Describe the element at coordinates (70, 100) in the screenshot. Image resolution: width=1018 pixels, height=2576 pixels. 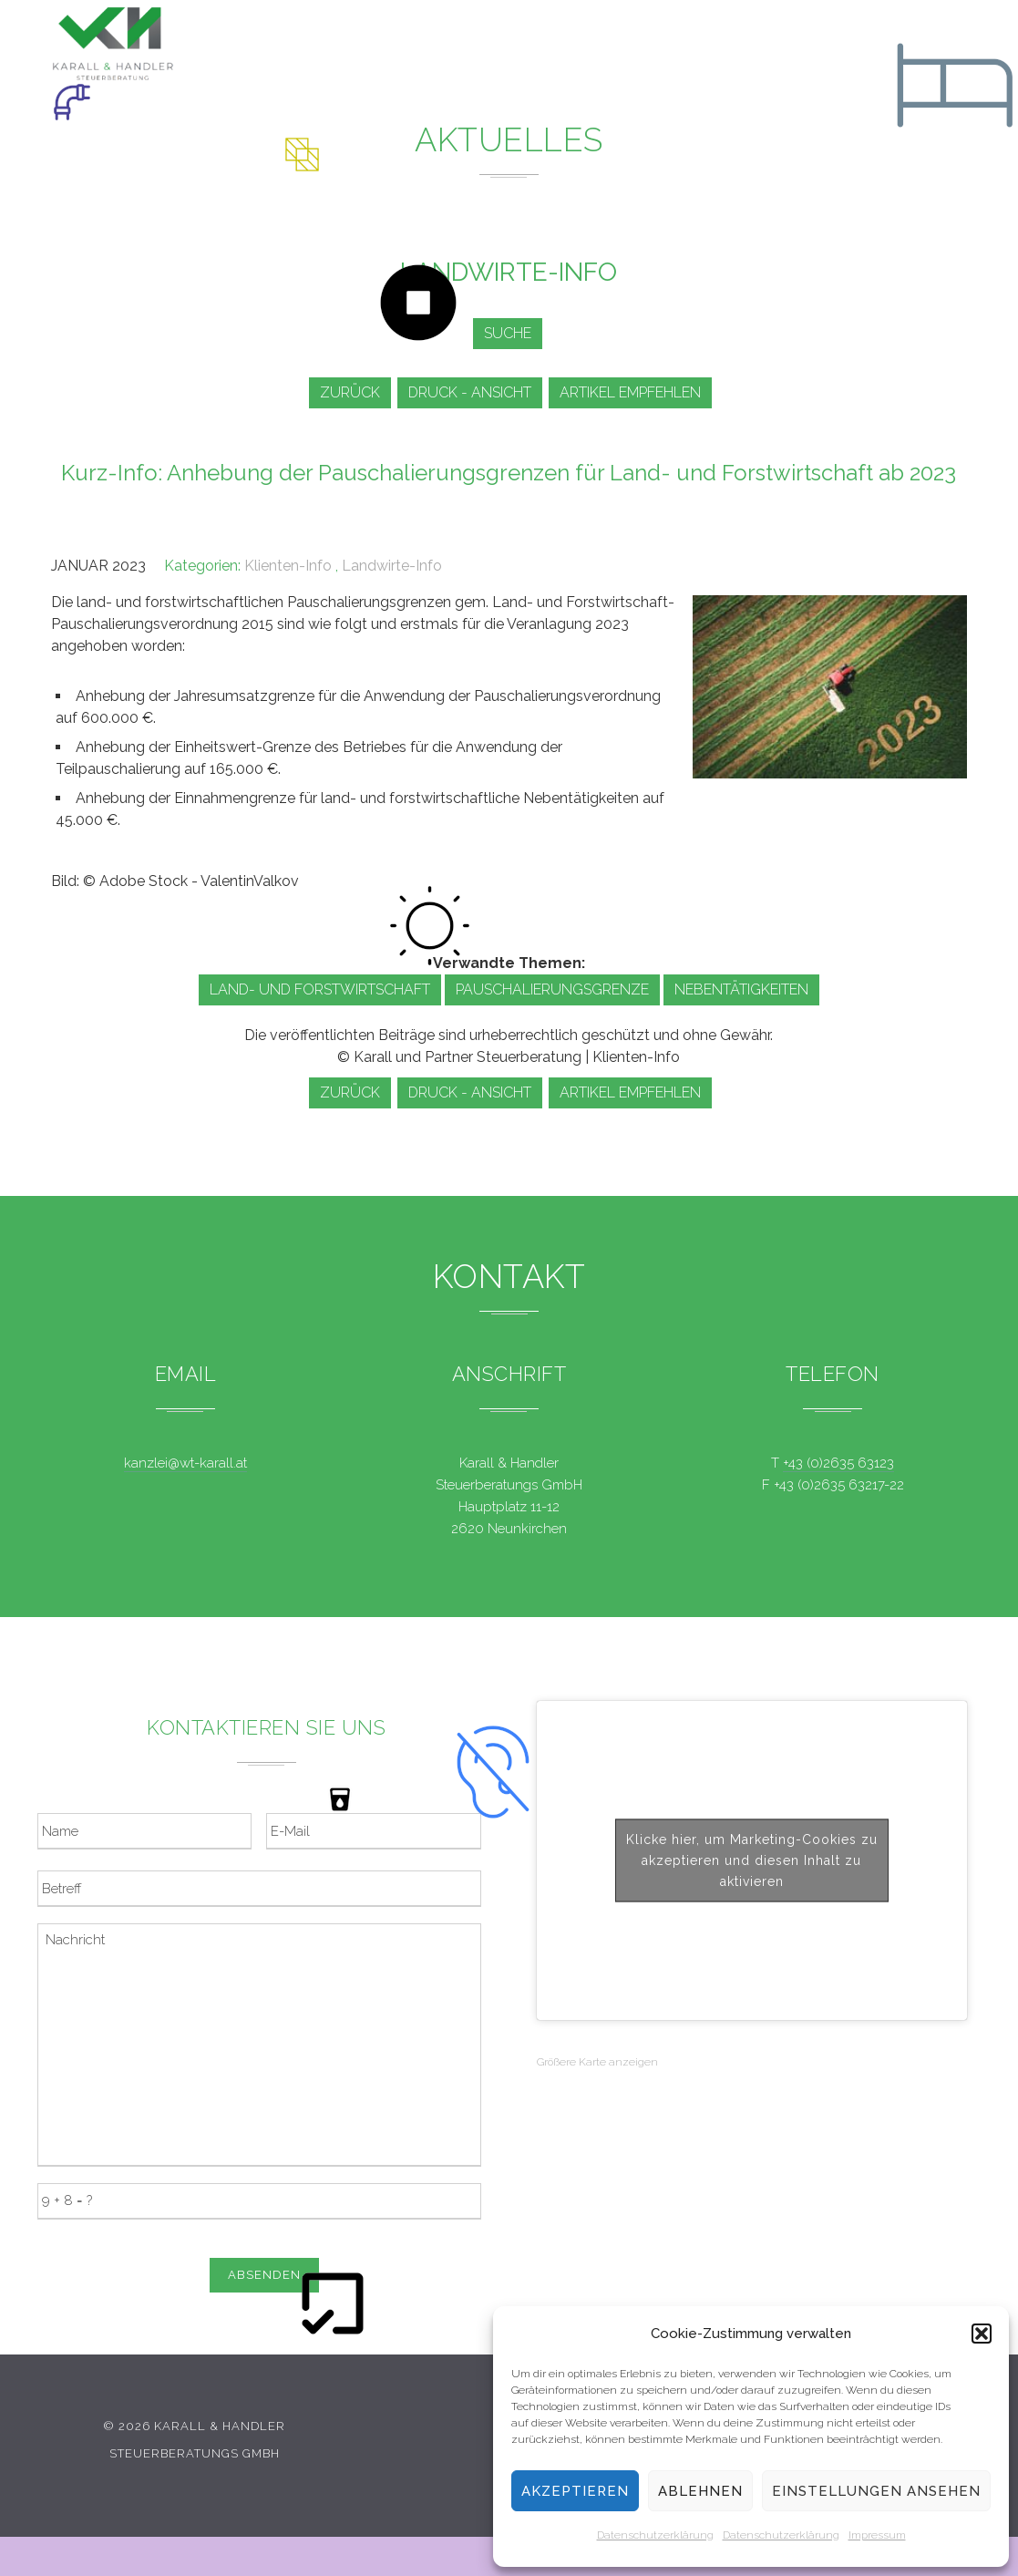
I see `plumbing or pipe system settings` at that location.